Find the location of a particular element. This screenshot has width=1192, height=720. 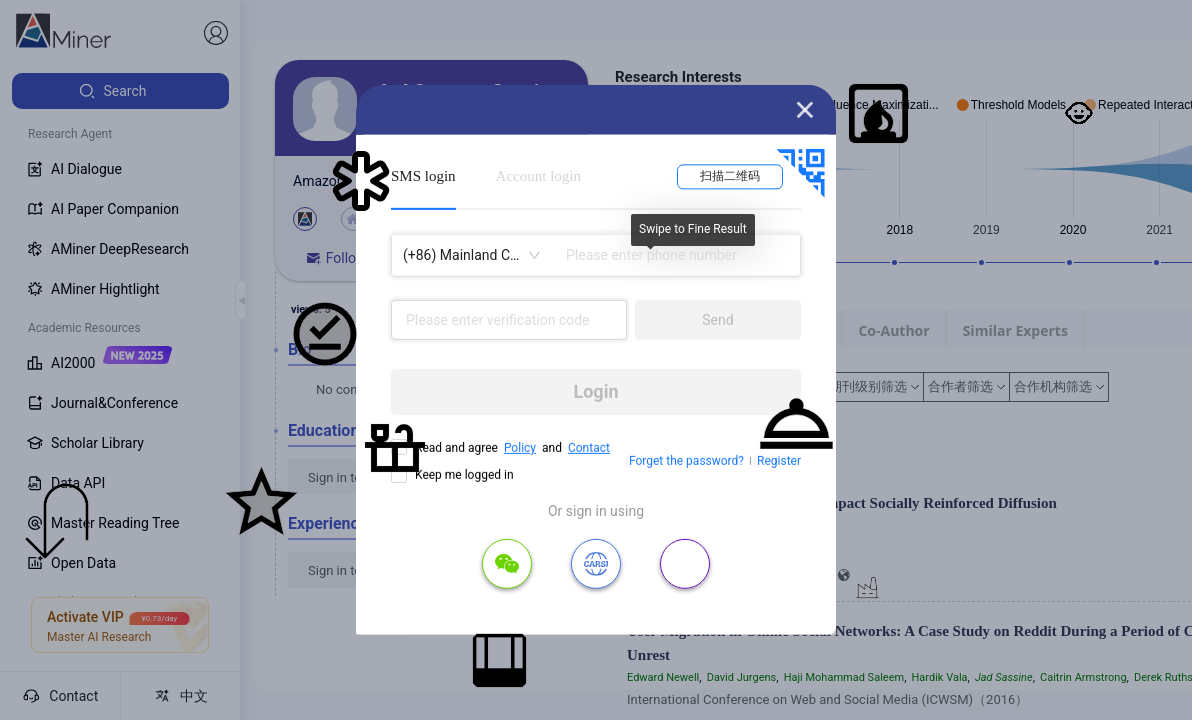

view manufacturing or production facilities is located at coordinates (867, 588).